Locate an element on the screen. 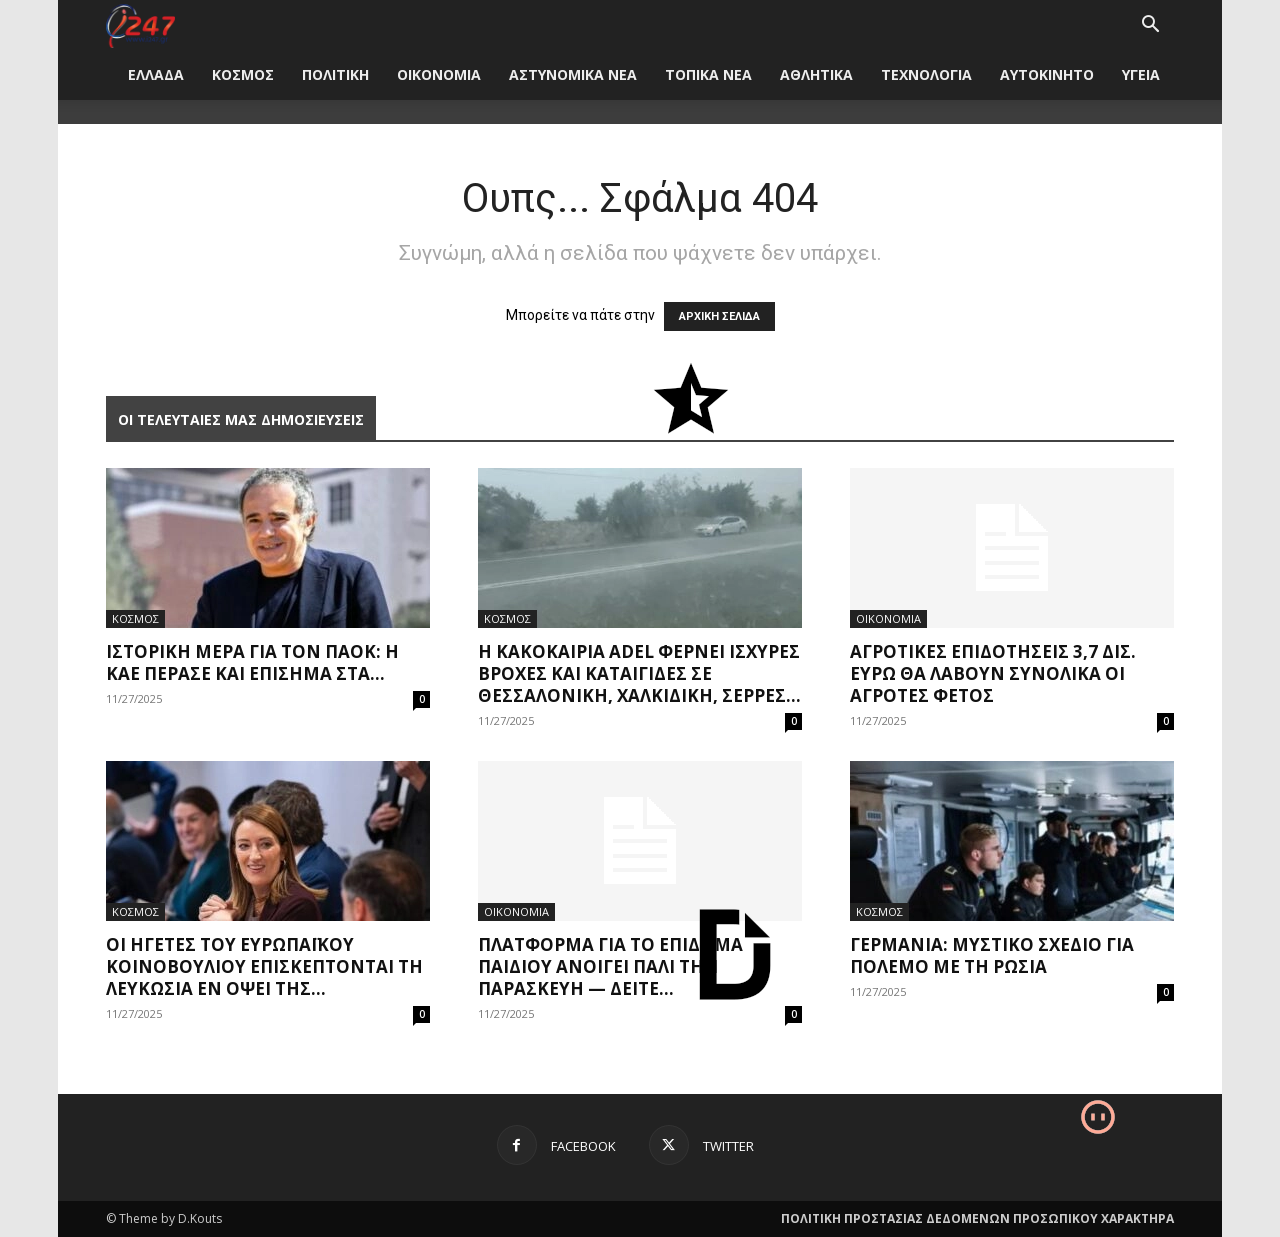 This screenshot has height=1237, width=1280. indicates a partial rating or half-star score is located at coordinates (691, 400).